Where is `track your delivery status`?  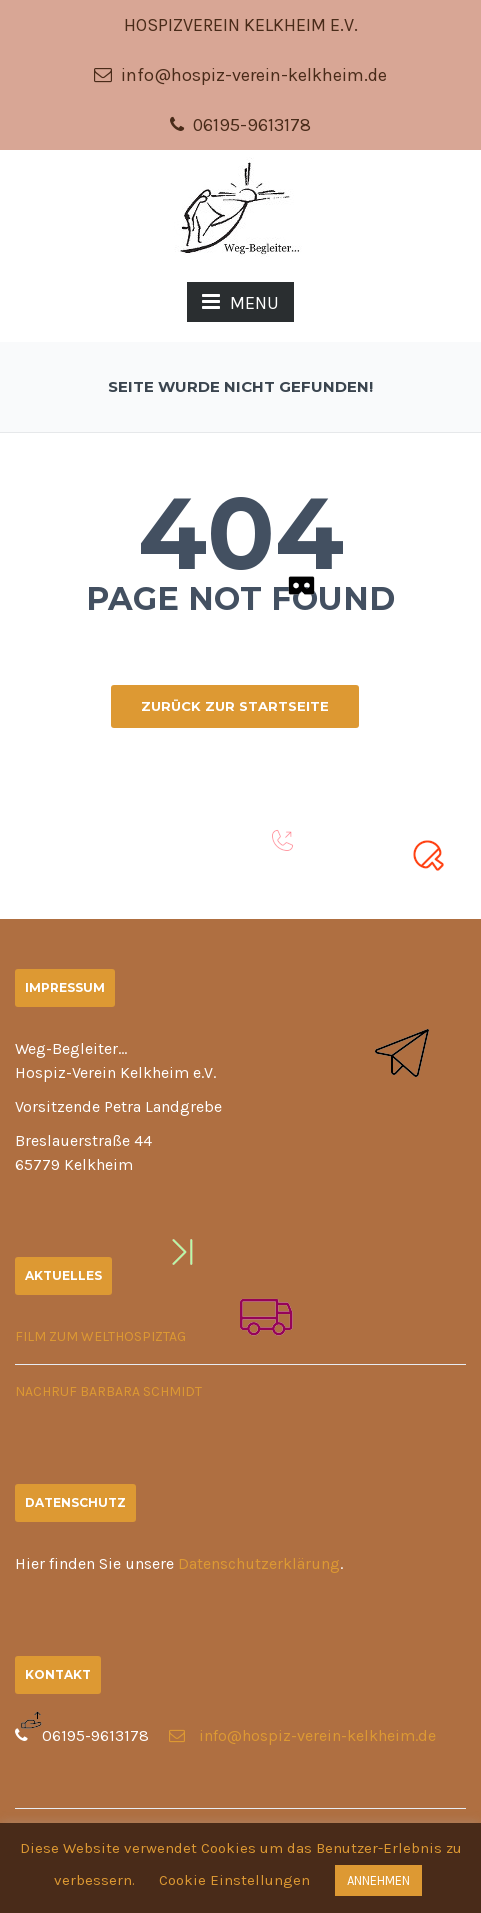
track your delivery status is located at coordinates (264, 1314).